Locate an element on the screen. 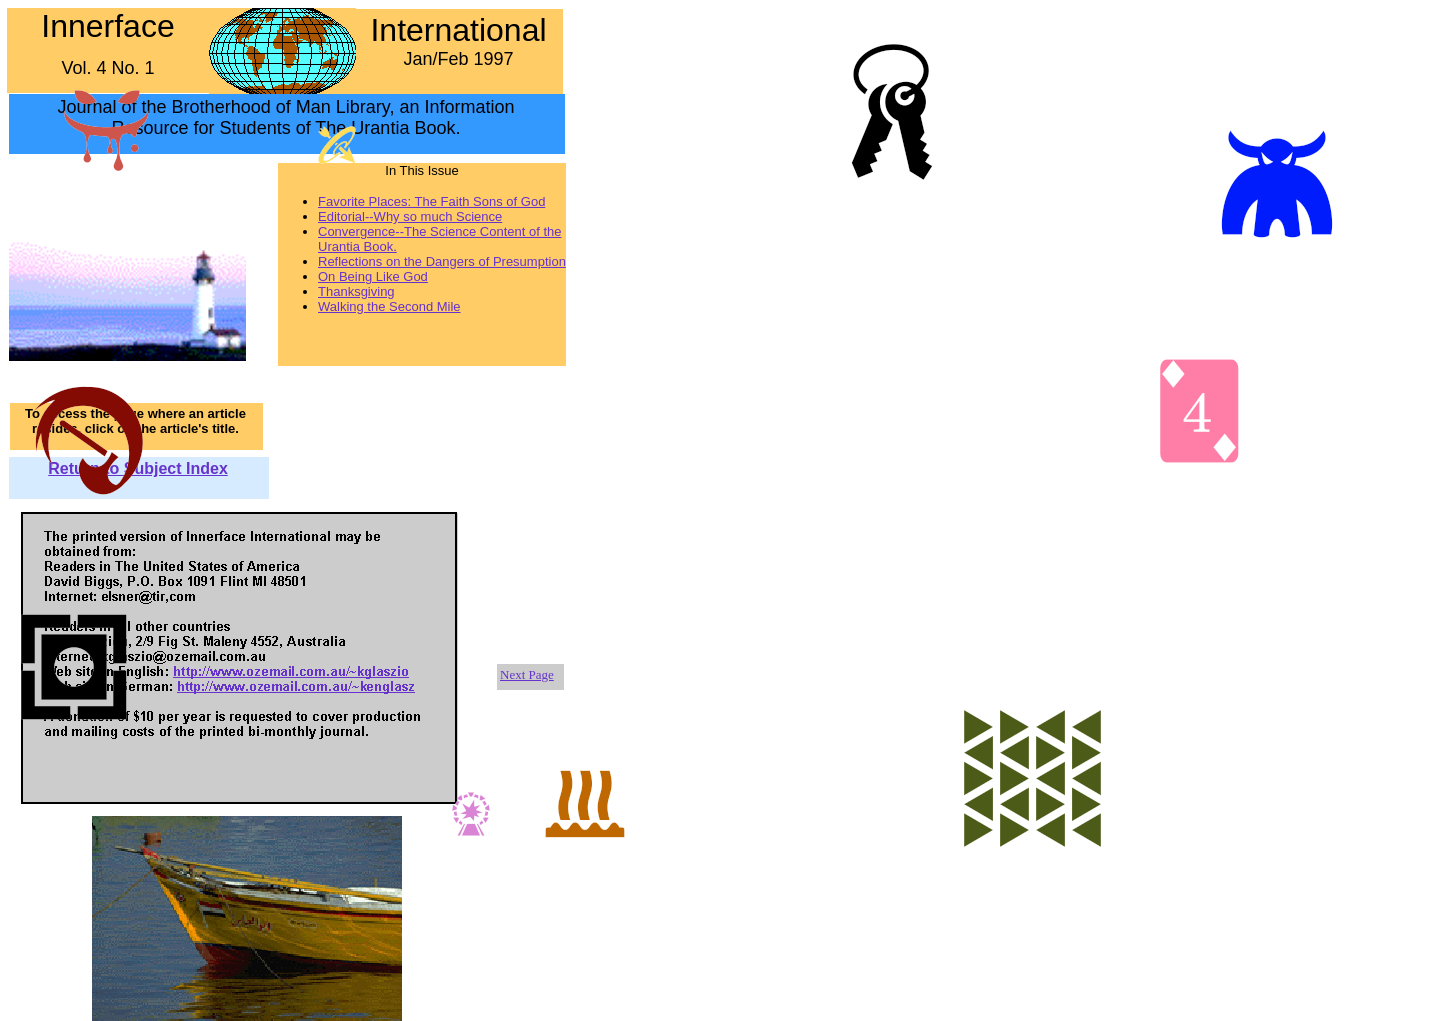  select brute character class is located at coordinates (1277, 184).